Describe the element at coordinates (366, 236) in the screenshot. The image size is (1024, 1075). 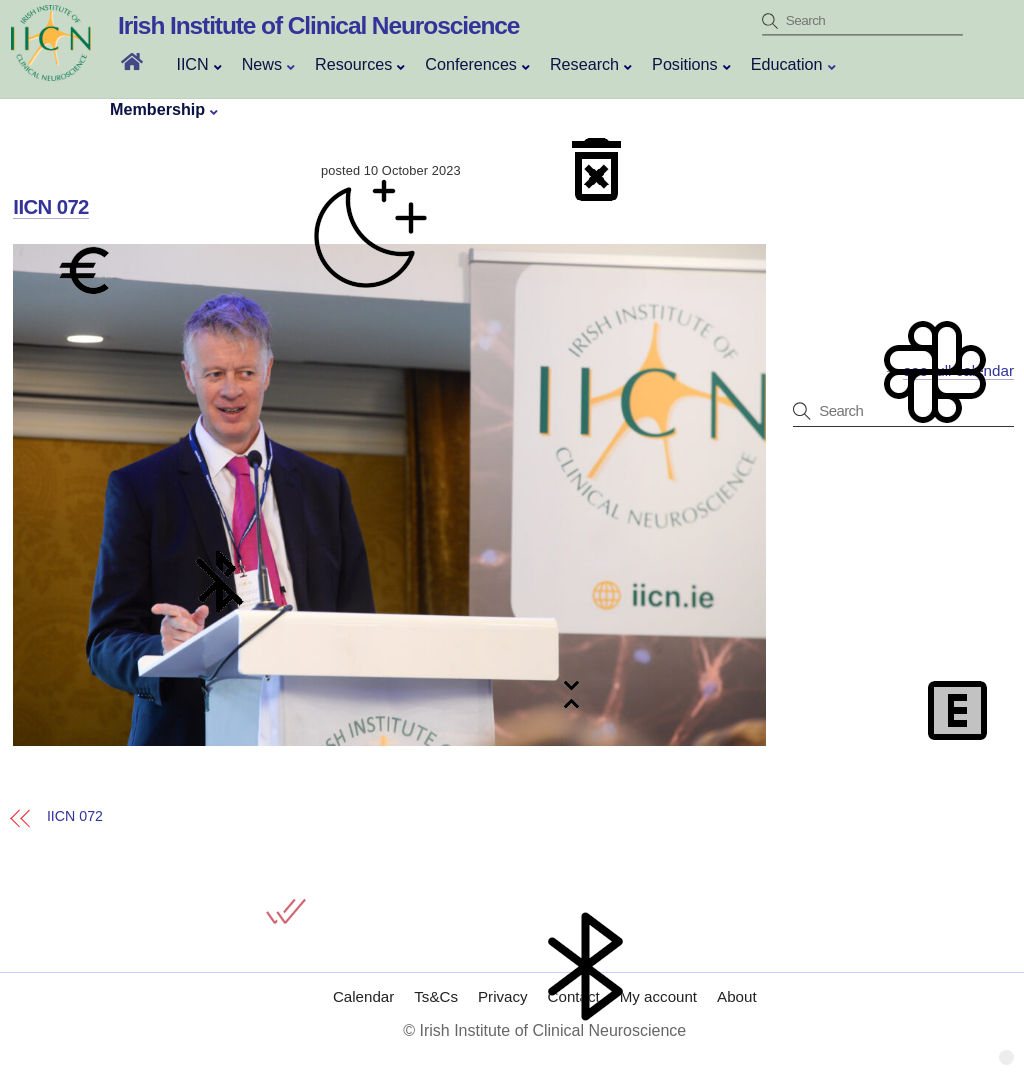
I see `enable dark mode or night theme` at that location.